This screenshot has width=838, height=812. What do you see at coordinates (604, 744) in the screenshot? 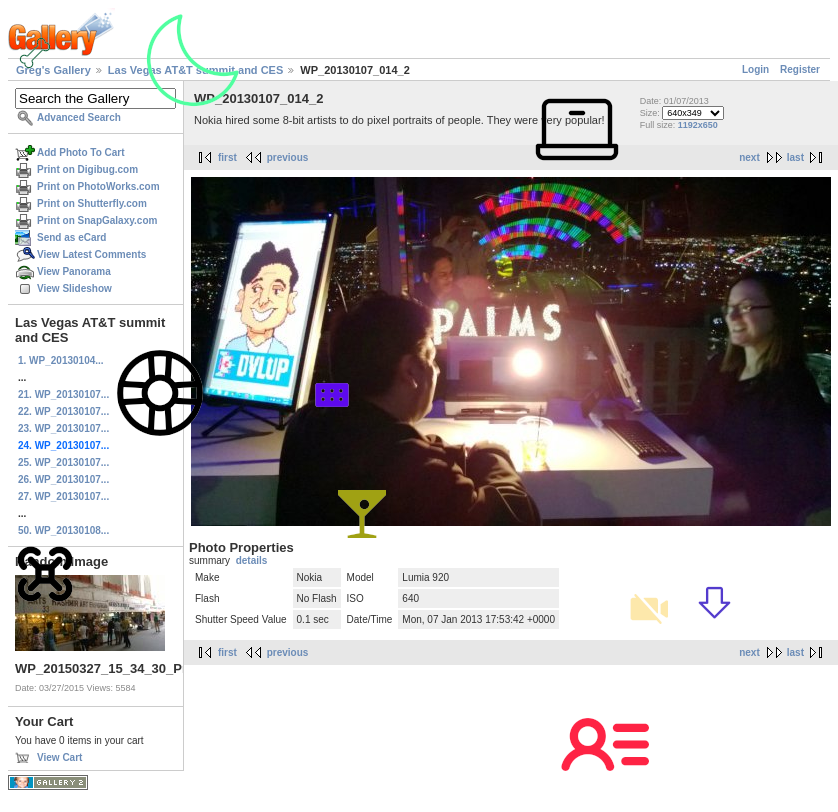
I see `view user list or directory` at bounding box center [604, 744].